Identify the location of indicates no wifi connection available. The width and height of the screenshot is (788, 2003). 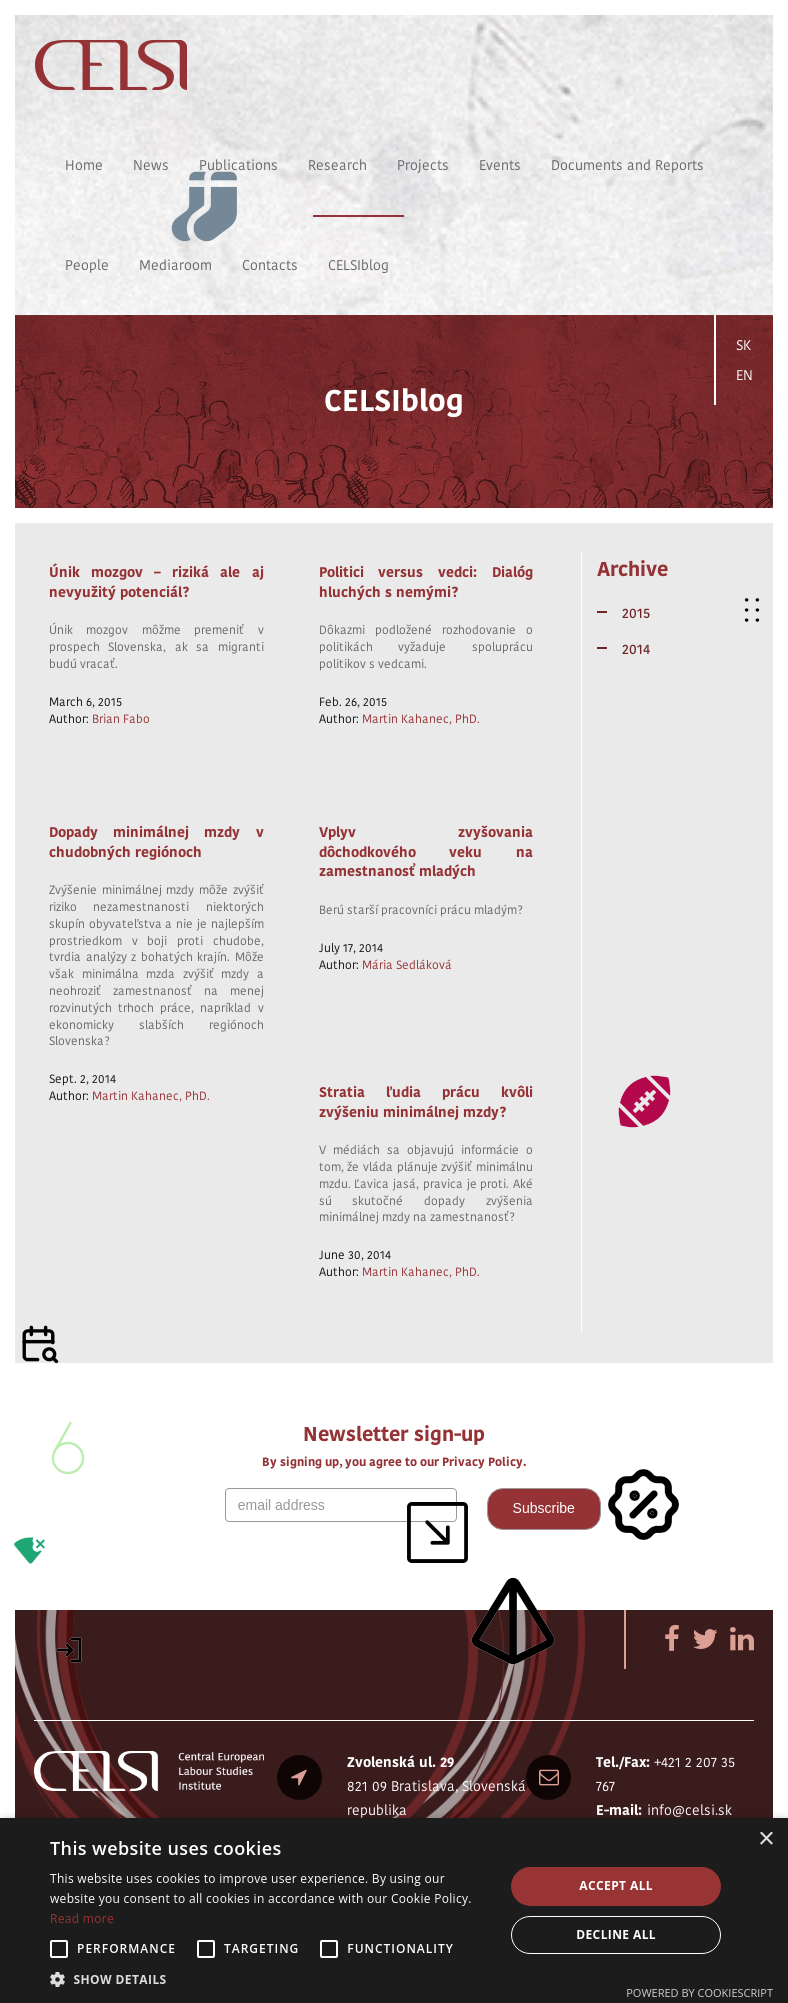
(30, 1550).